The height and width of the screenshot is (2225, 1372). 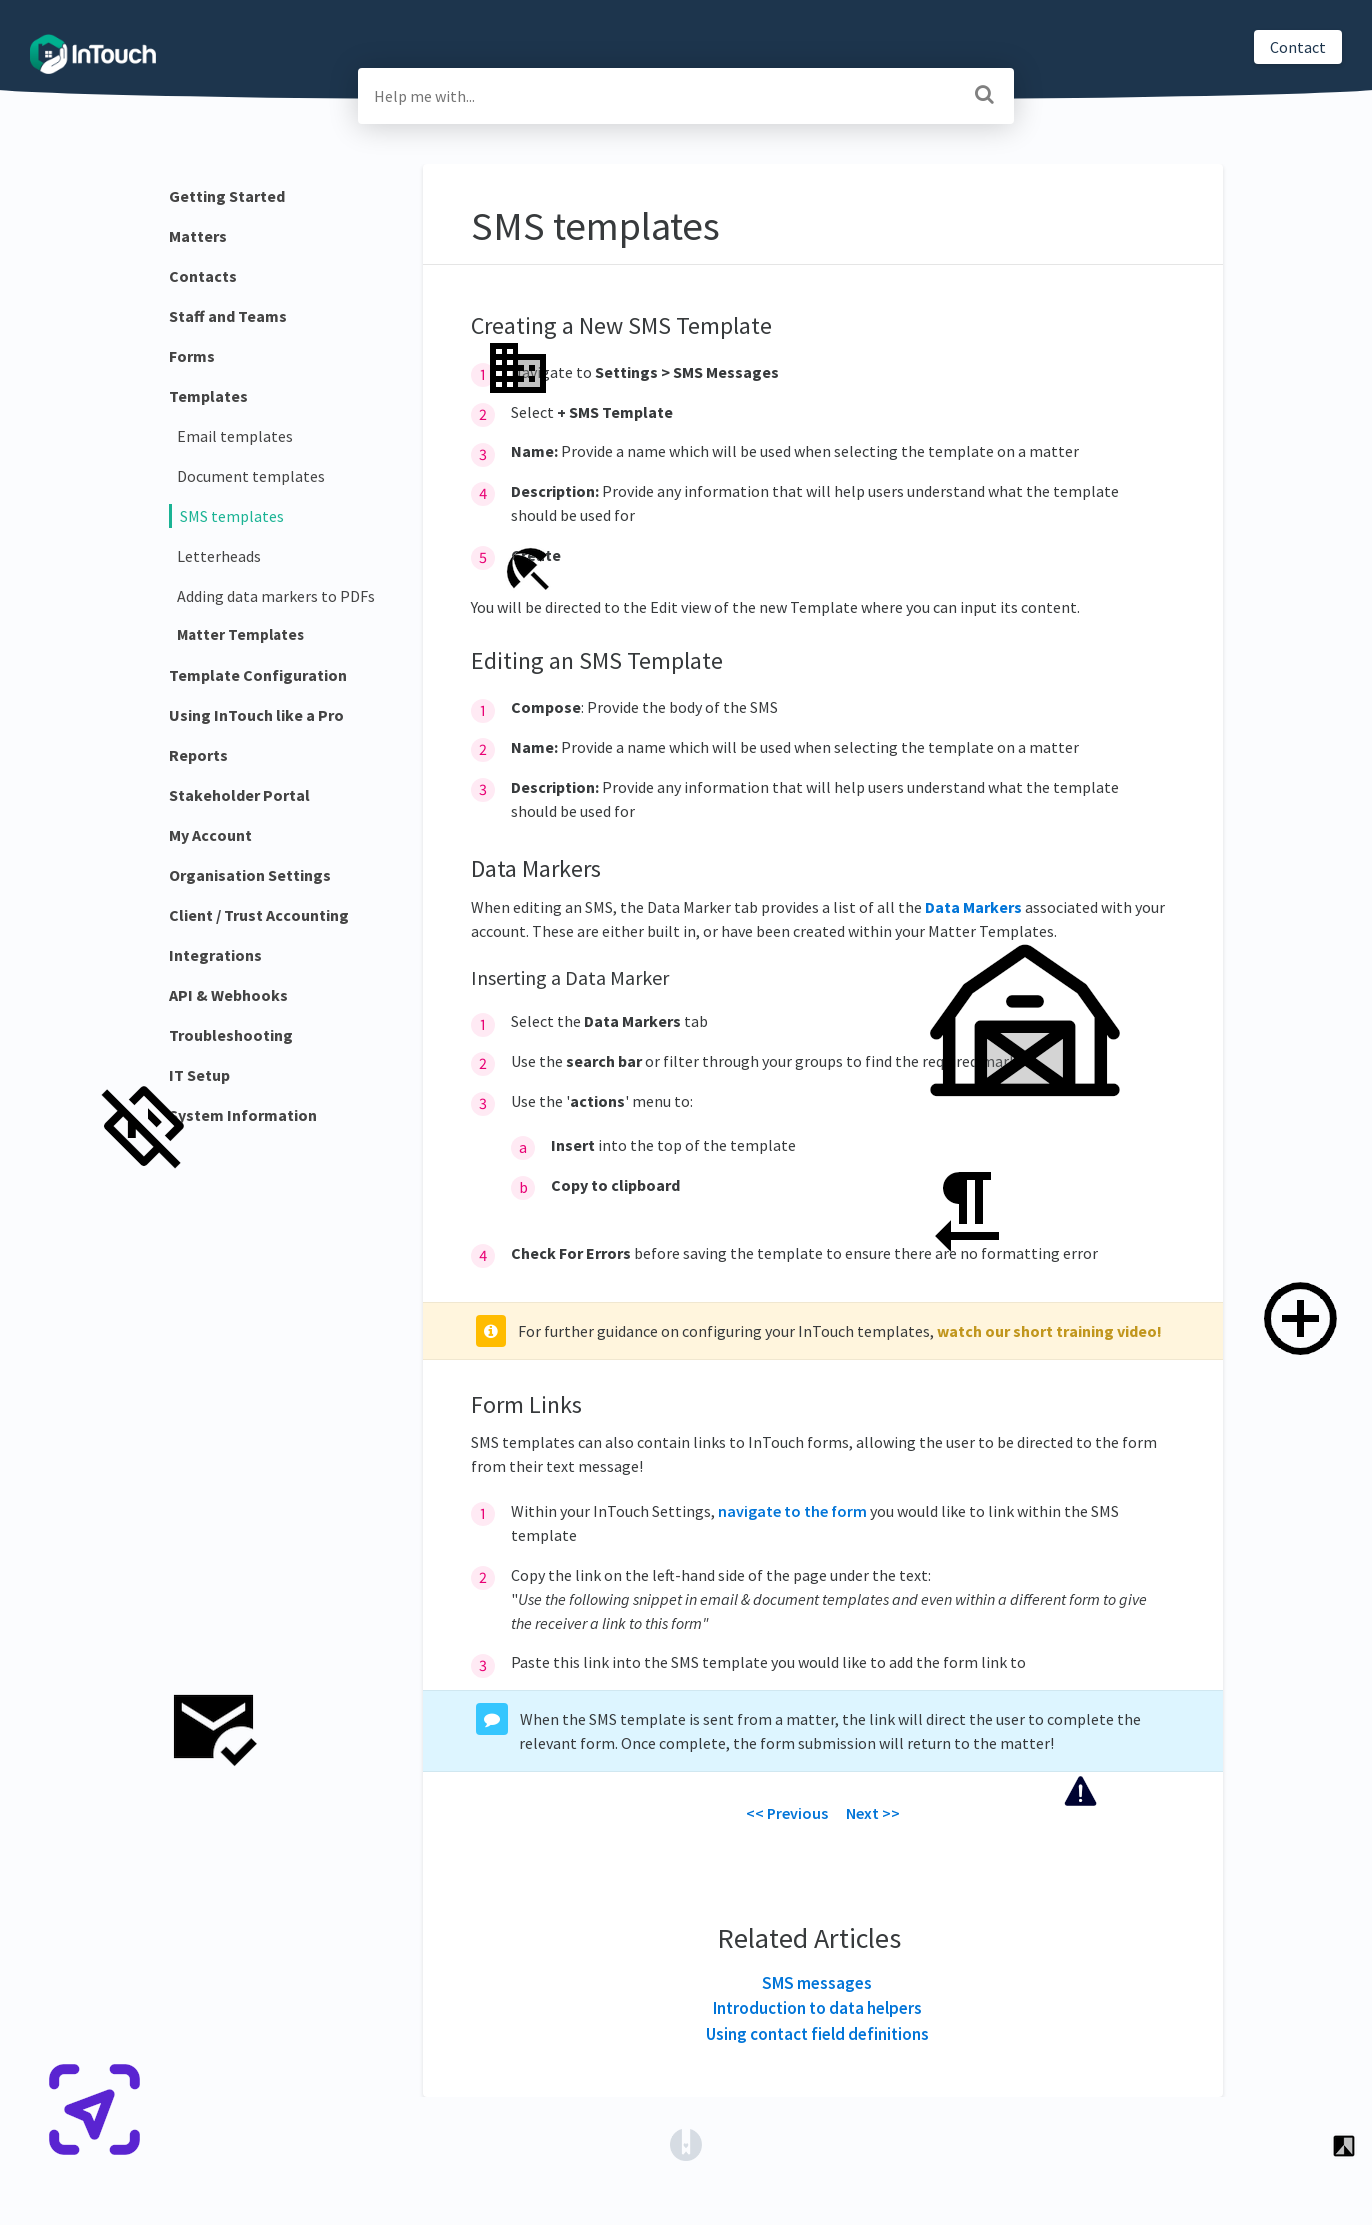 What do you see at coordinates (94, 2109) in the screenshot?
I see `scan to detect current location` at bounding box center [94, 2109].